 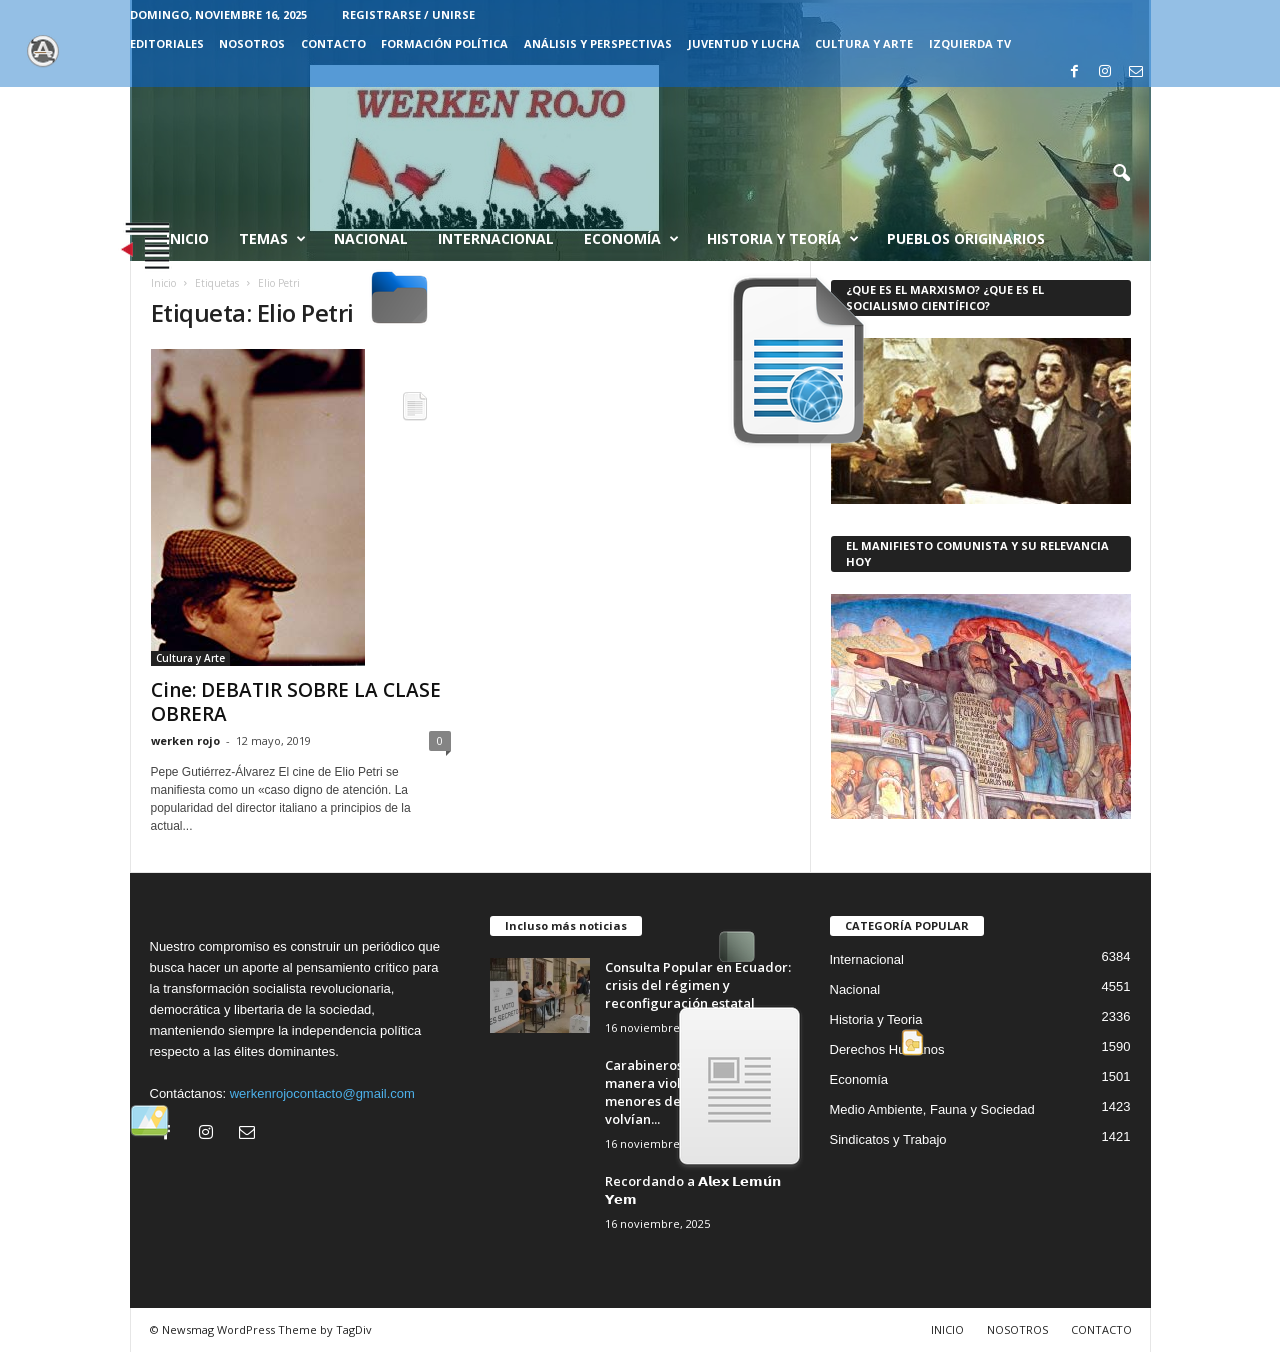 I want to click on open a graphics template file, so click(x=912, y=1042).